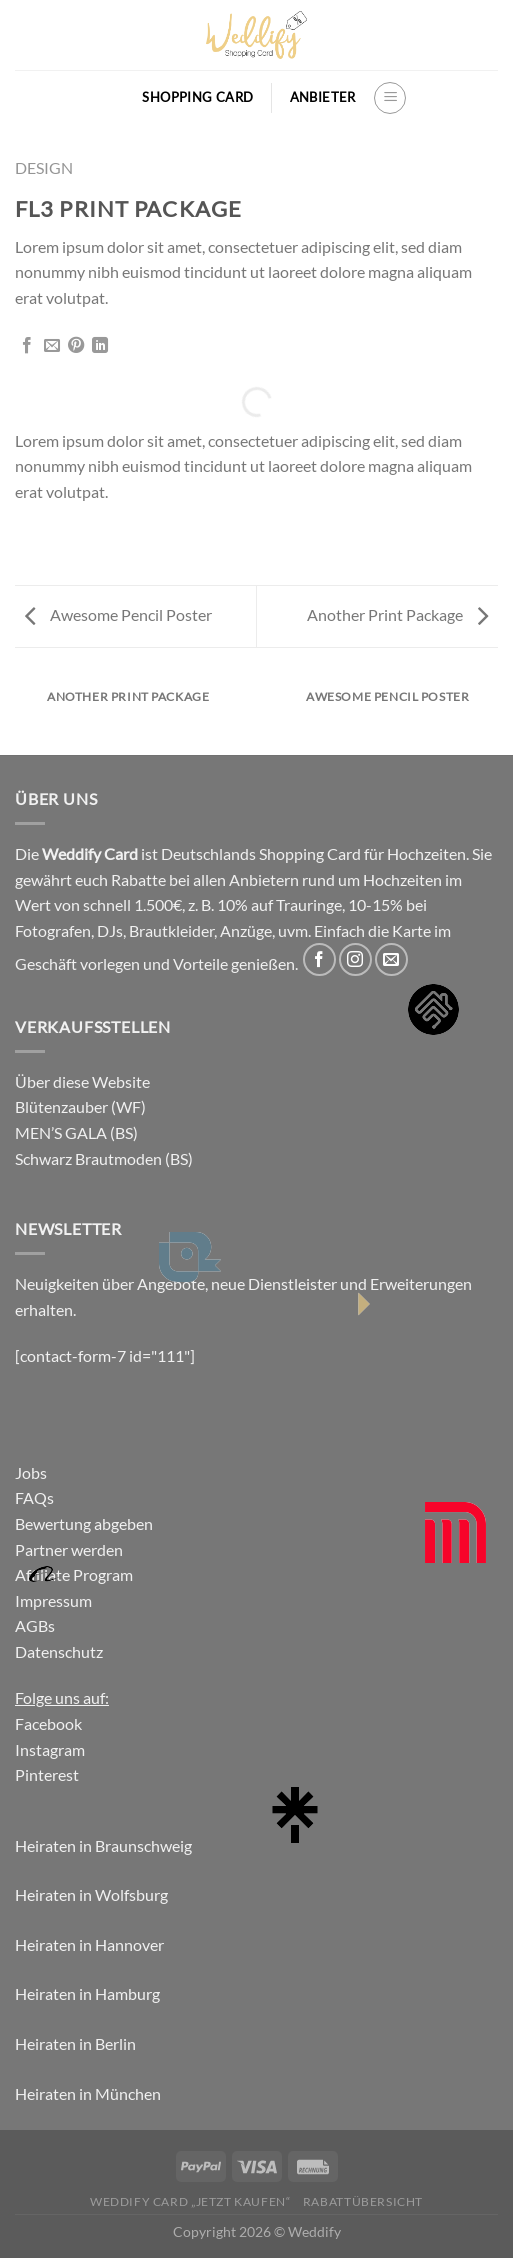 The image size is (513, 2258). What do you see at coordinates (45, 1574) in the screenshot?
I see `visit alibaba.com marketplace` at bounding box center [45, 1574].